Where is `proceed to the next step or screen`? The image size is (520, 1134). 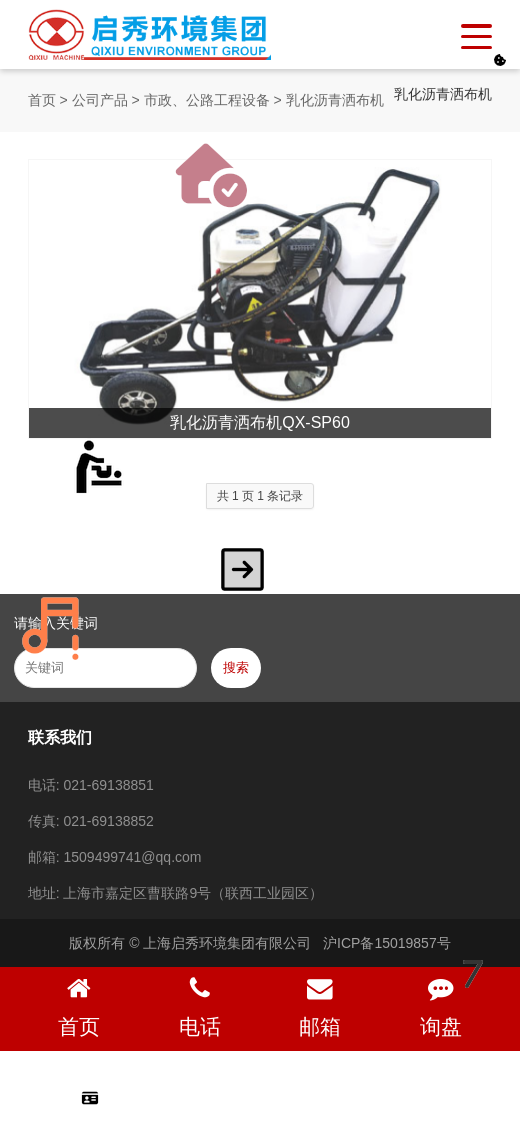 proceed to the next step or screen is located at coordinates (242, 569).